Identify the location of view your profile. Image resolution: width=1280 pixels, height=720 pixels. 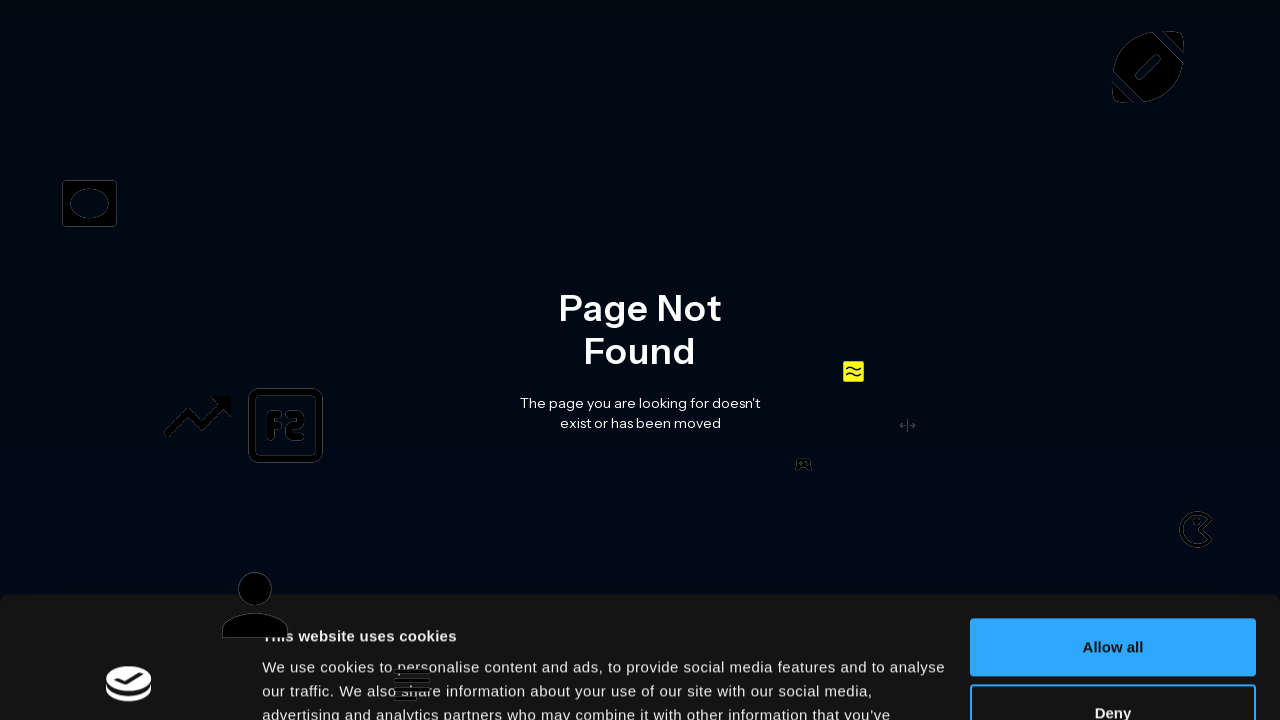
(255, 605).